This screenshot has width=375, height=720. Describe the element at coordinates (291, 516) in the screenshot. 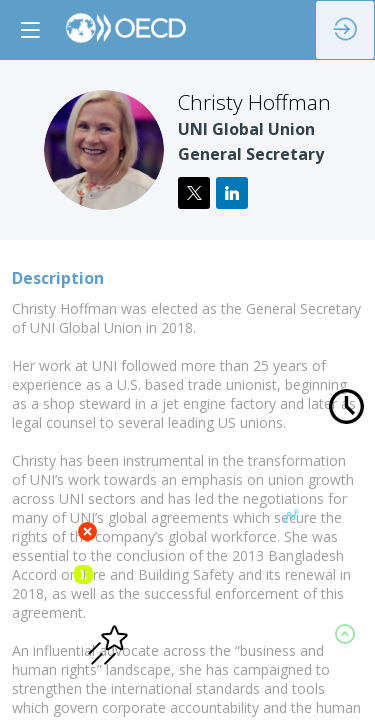

I see `view connected data points or nodes` at that location.